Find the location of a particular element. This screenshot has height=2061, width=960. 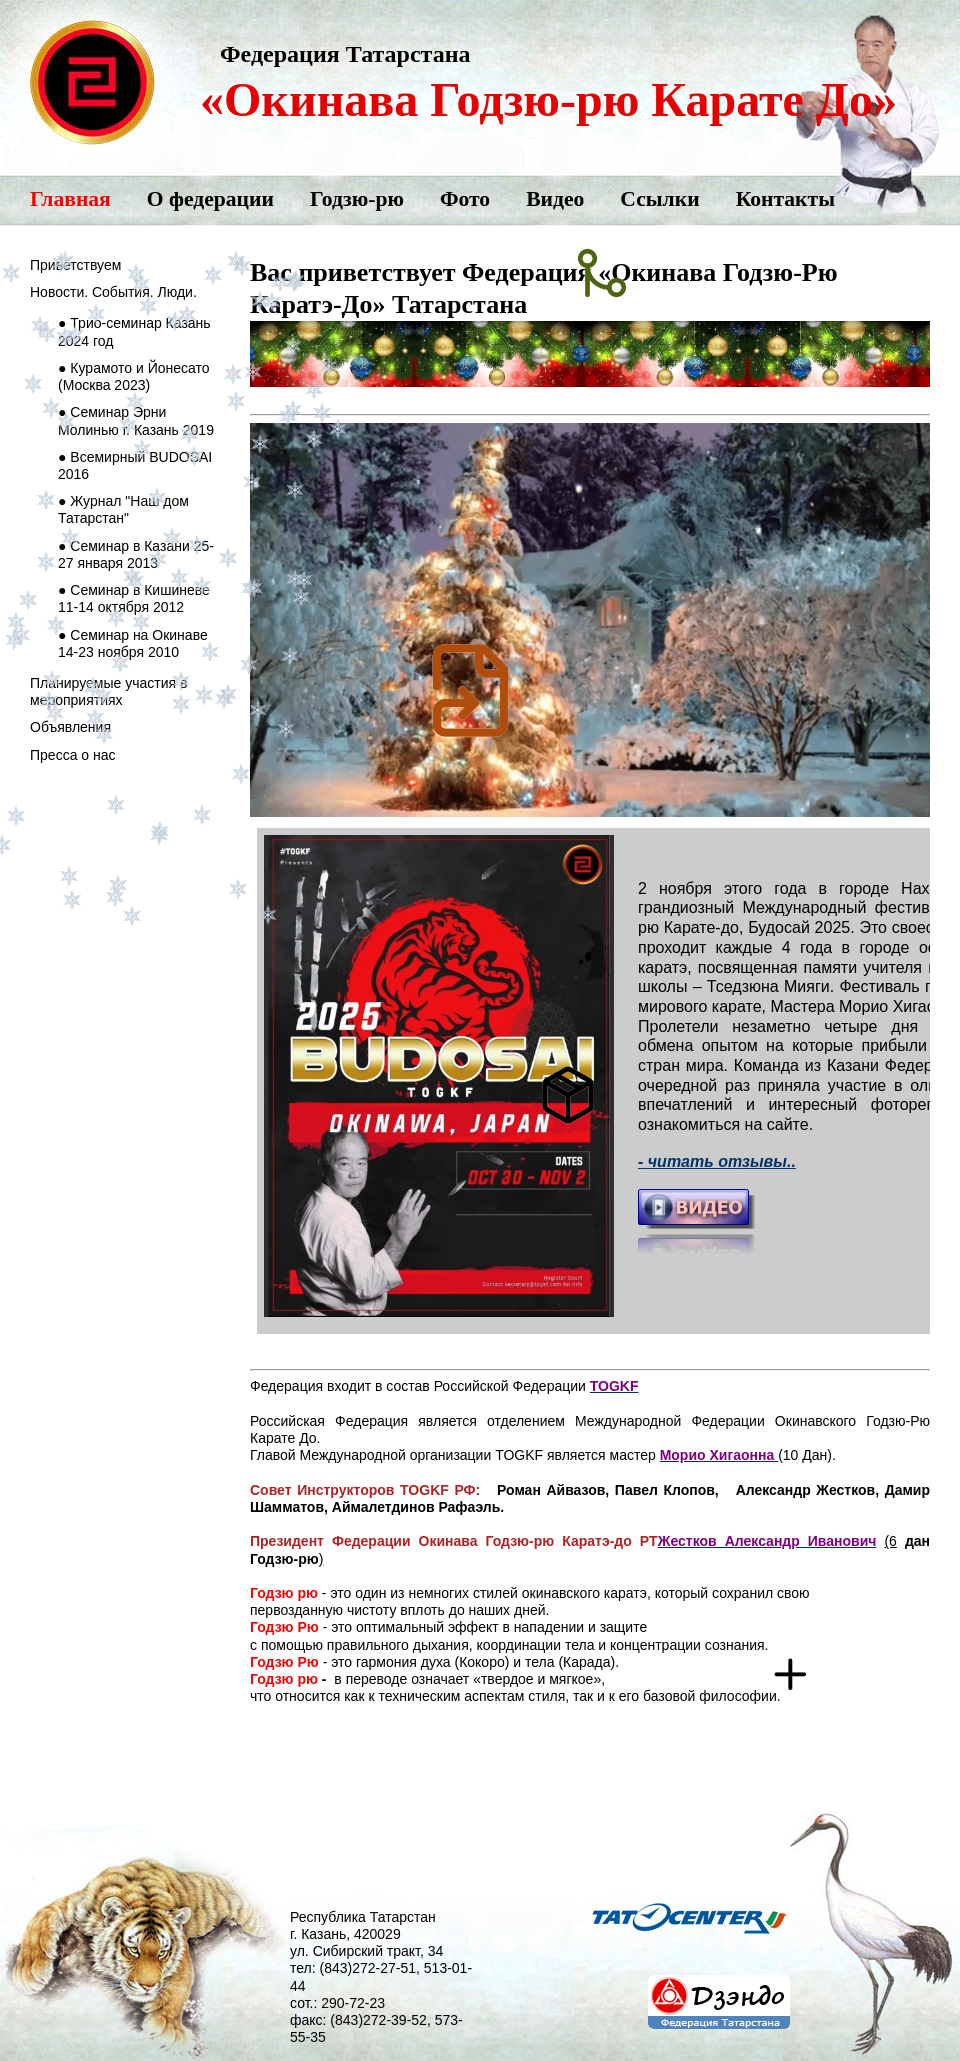

create a symbolic link to this file is located at coordinates (470, 690).